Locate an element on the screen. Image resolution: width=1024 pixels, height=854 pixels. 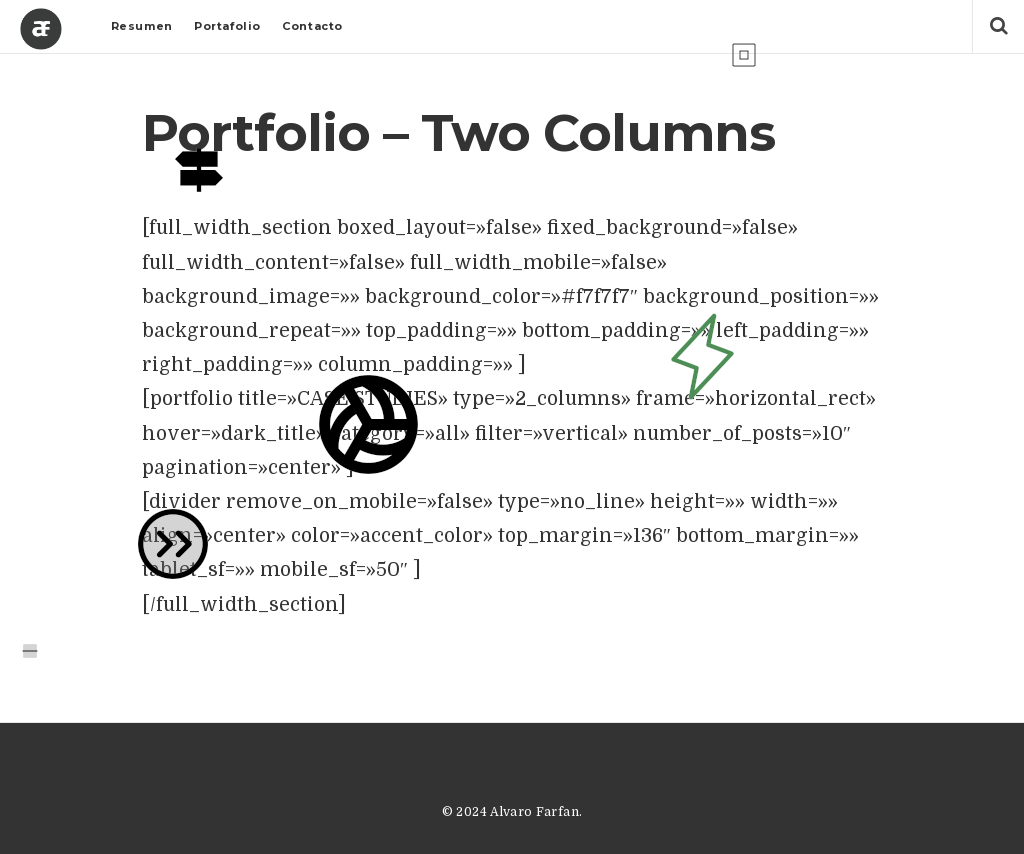
view app or brand logo is located at coordinates (744, 55).